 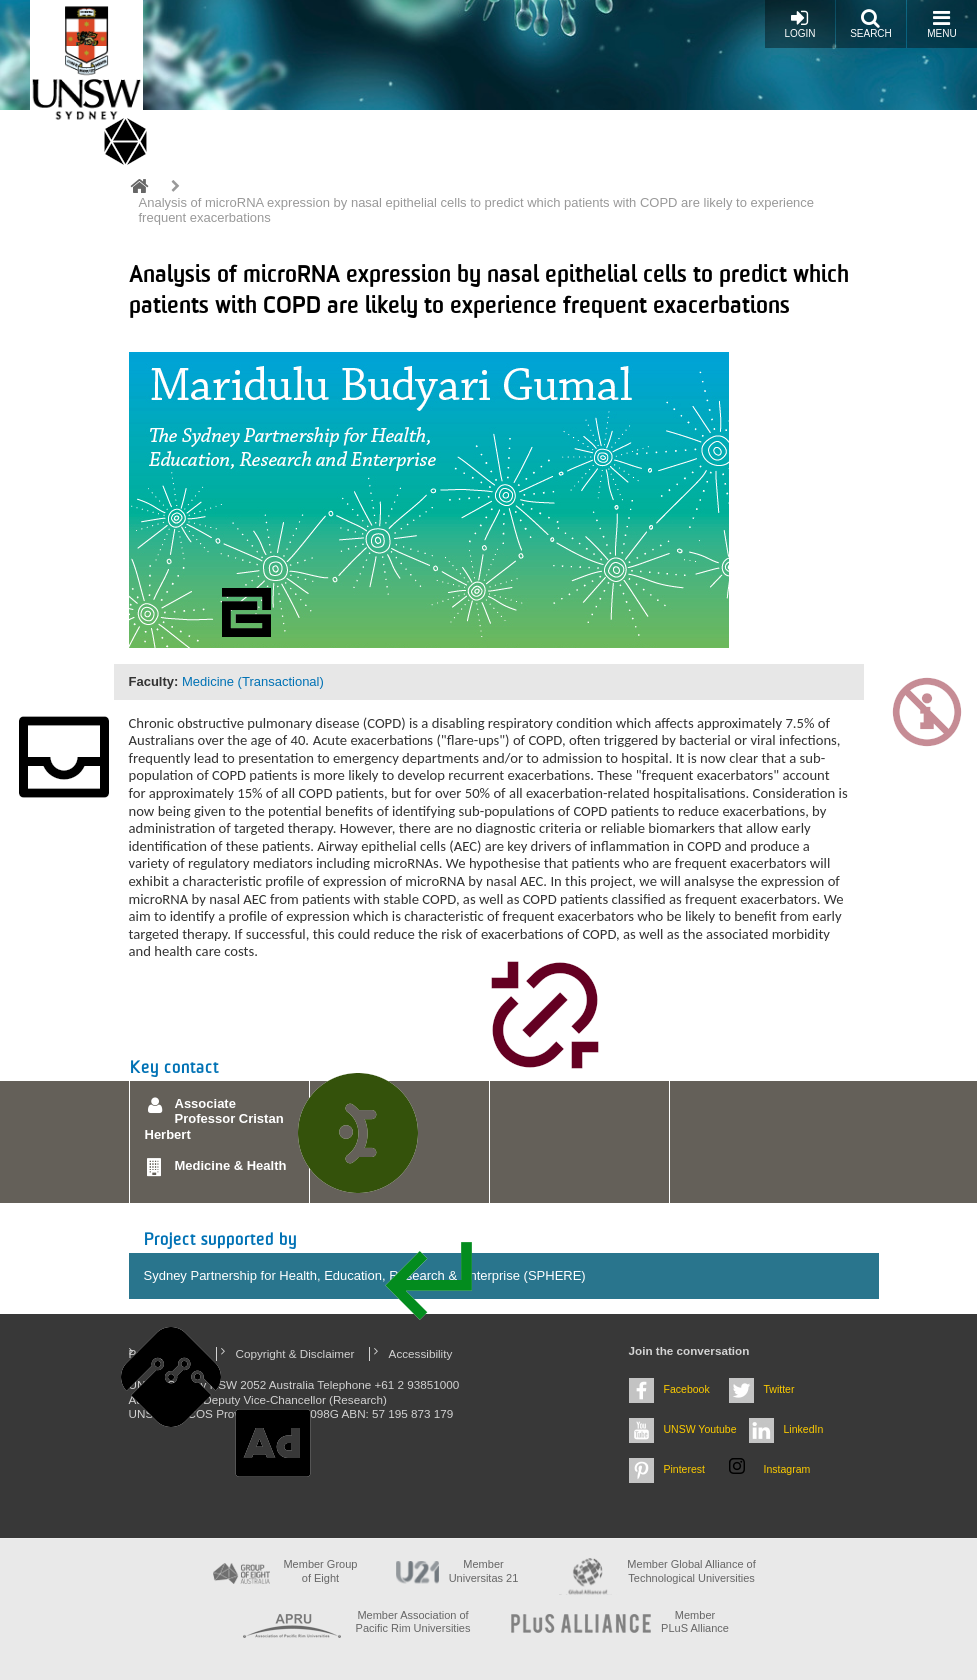 What do you see at coordinates (64, 757) in the screenshot?
I see `view your inbox` at bounding box center [64, 757].